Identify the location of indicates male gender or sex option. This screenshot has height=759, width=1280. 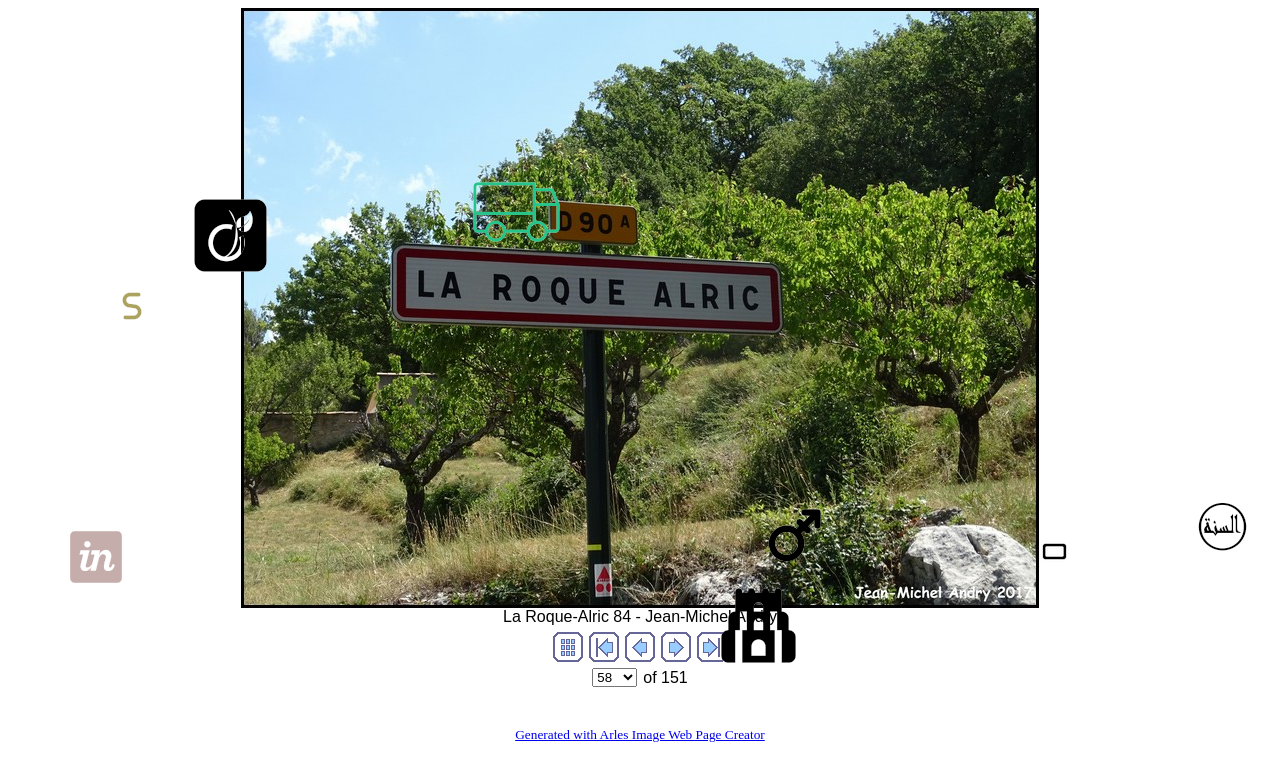
(791, 538).